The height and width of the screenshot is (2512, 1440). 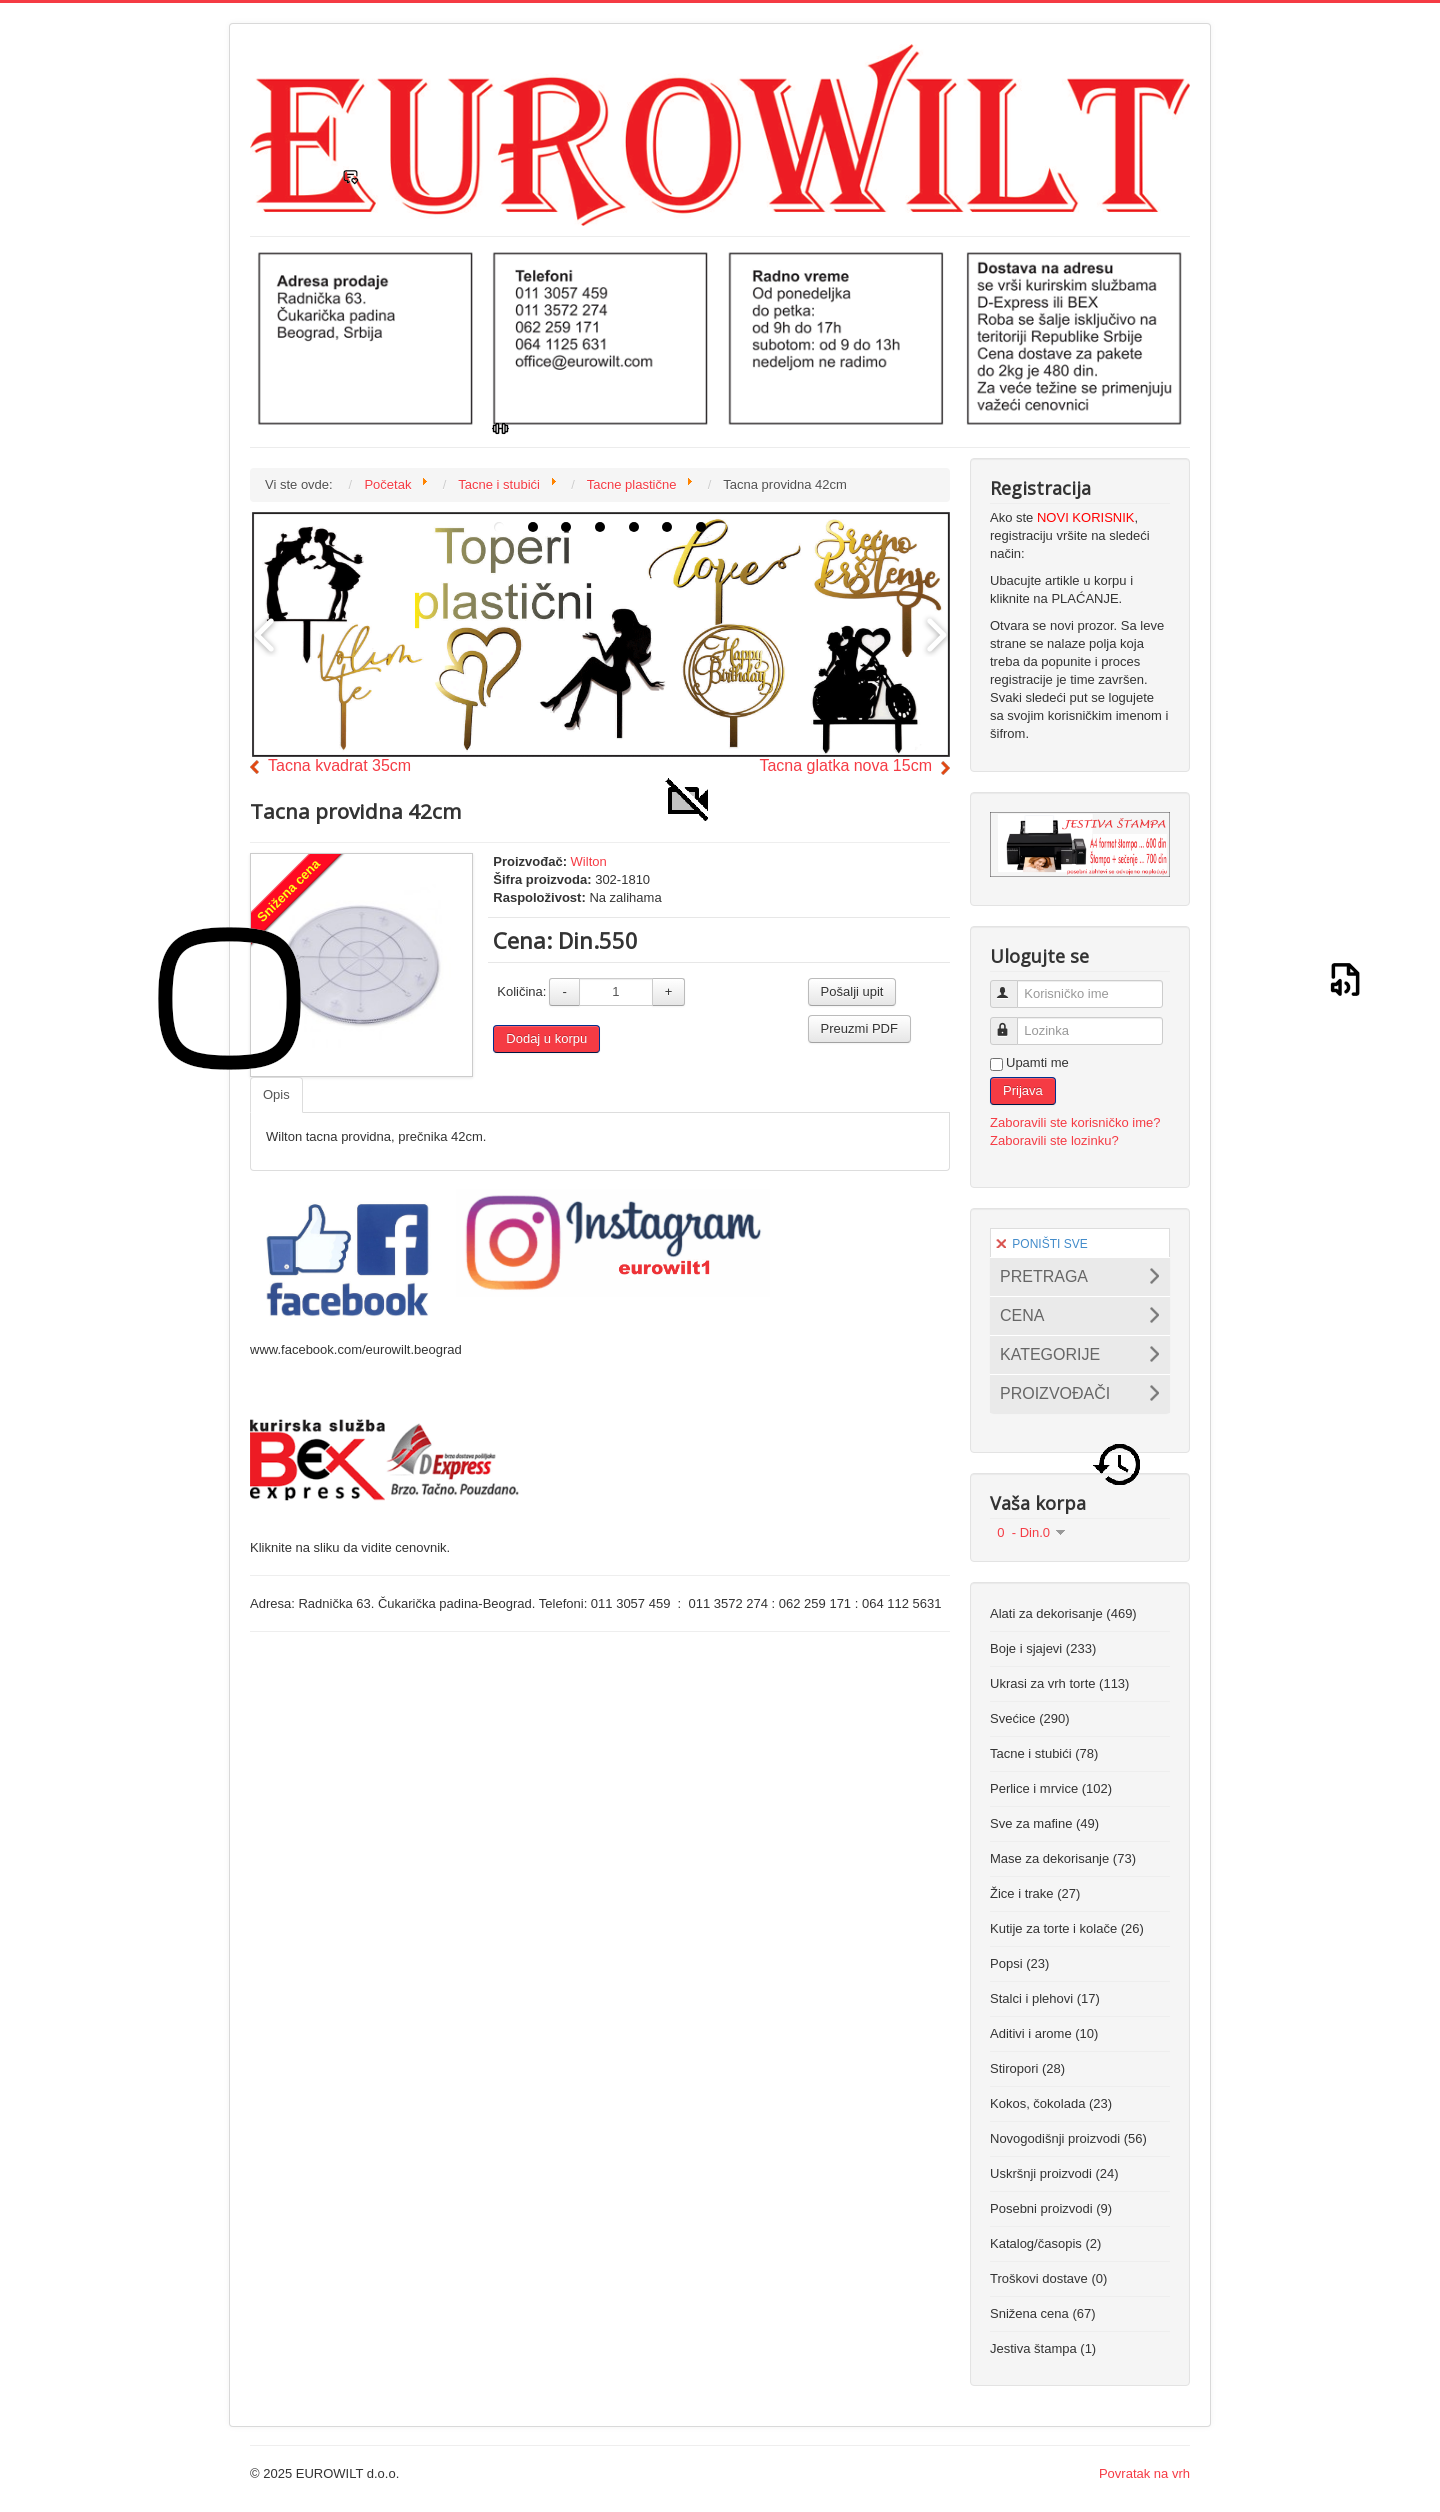 I want to click on view liked or favorited messages, so click(x=350, y=176).